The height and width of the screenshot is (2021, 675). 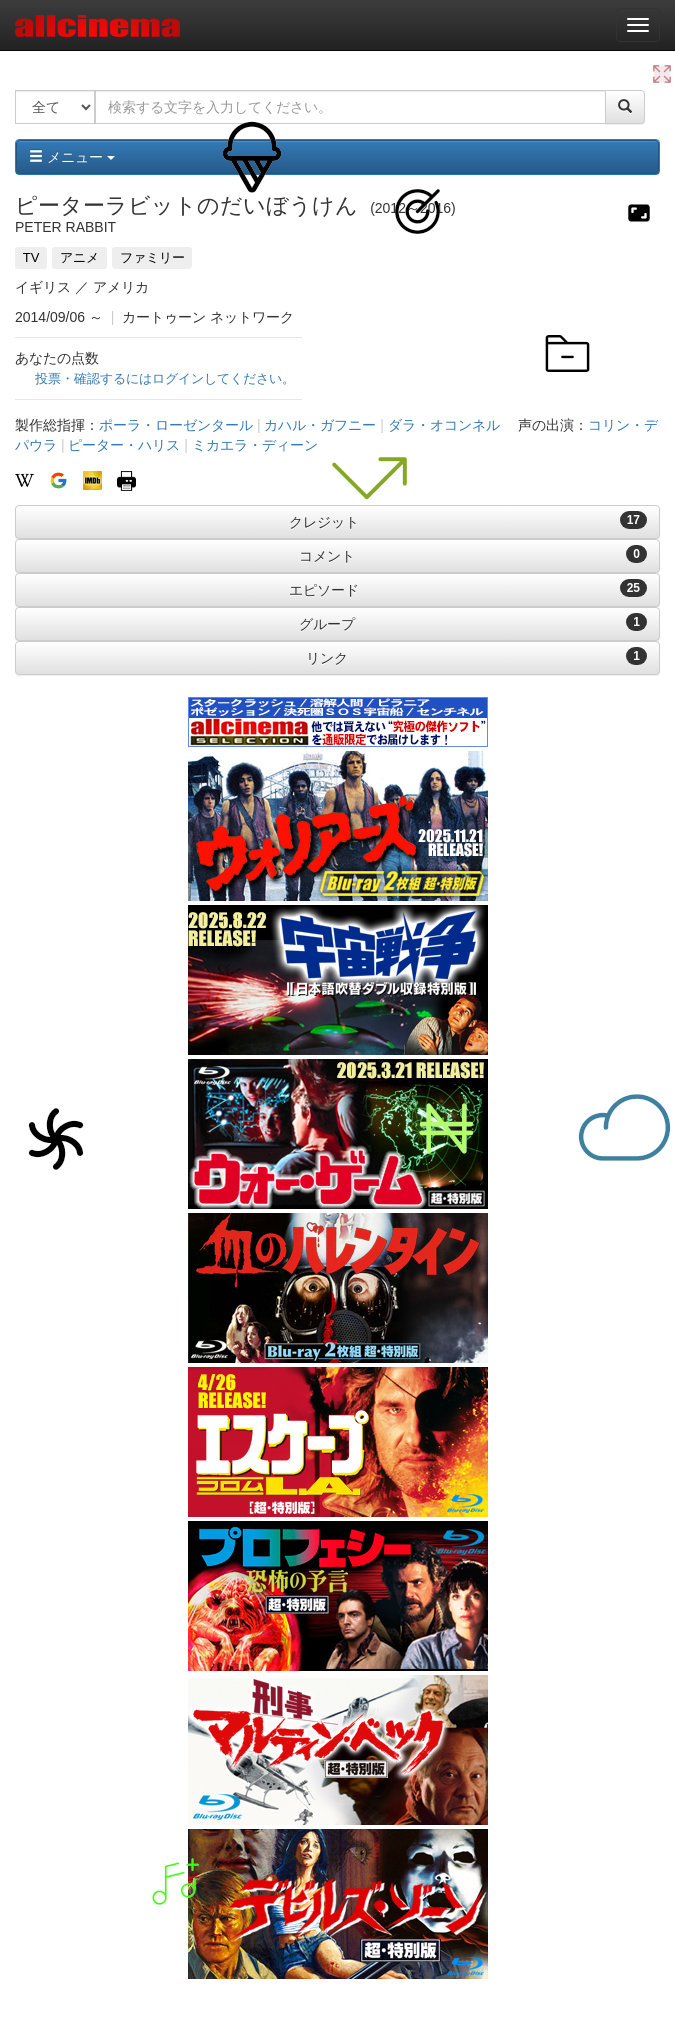 I want to click on set a goal or objective, so click(x=417, y=211).